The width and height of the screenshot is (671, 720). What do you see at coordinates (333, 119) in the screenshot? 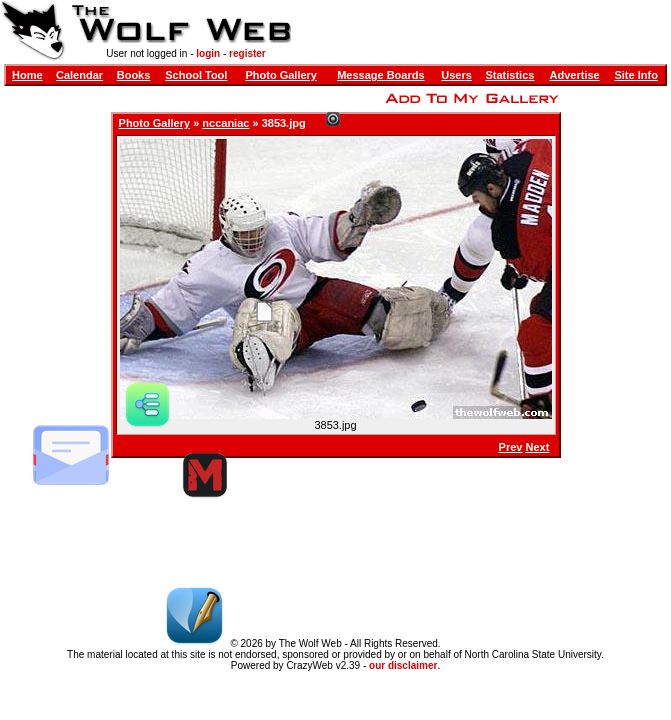
I see `open security and privacy settings` at bounding box center [333, 119].